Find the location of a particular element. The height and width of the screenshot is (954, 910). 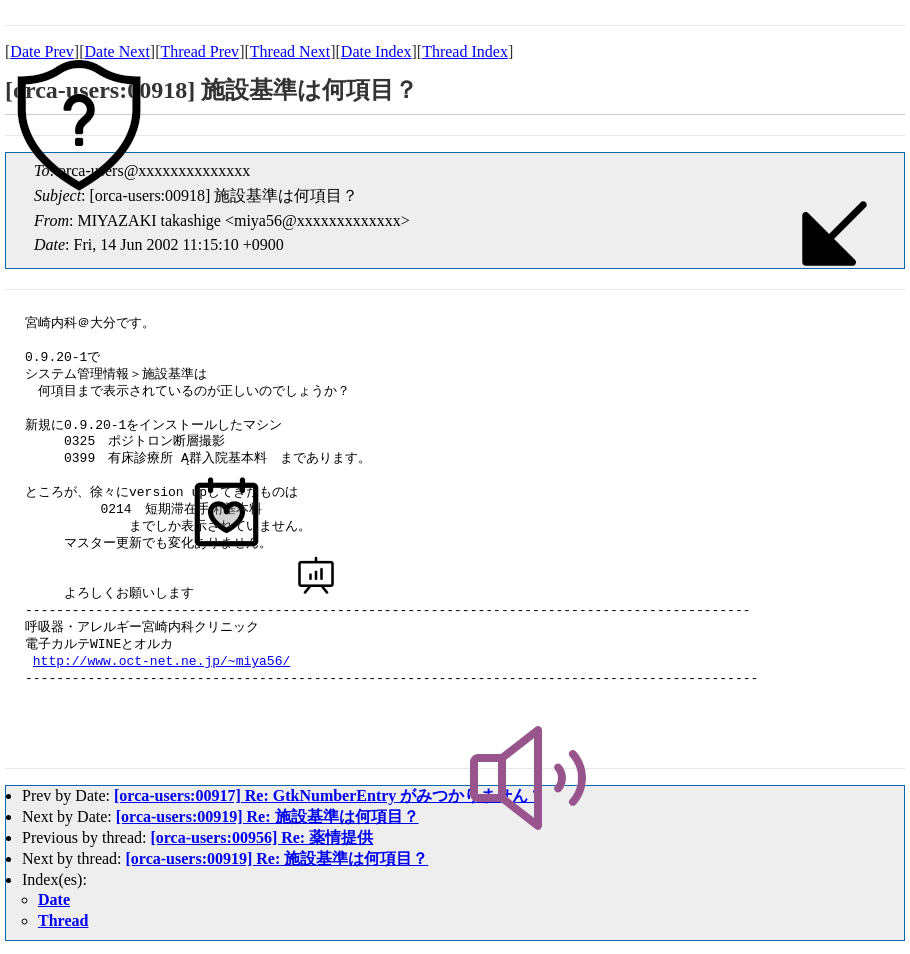

navigate to the bottom-left corner is located at coordinates (834, 233).